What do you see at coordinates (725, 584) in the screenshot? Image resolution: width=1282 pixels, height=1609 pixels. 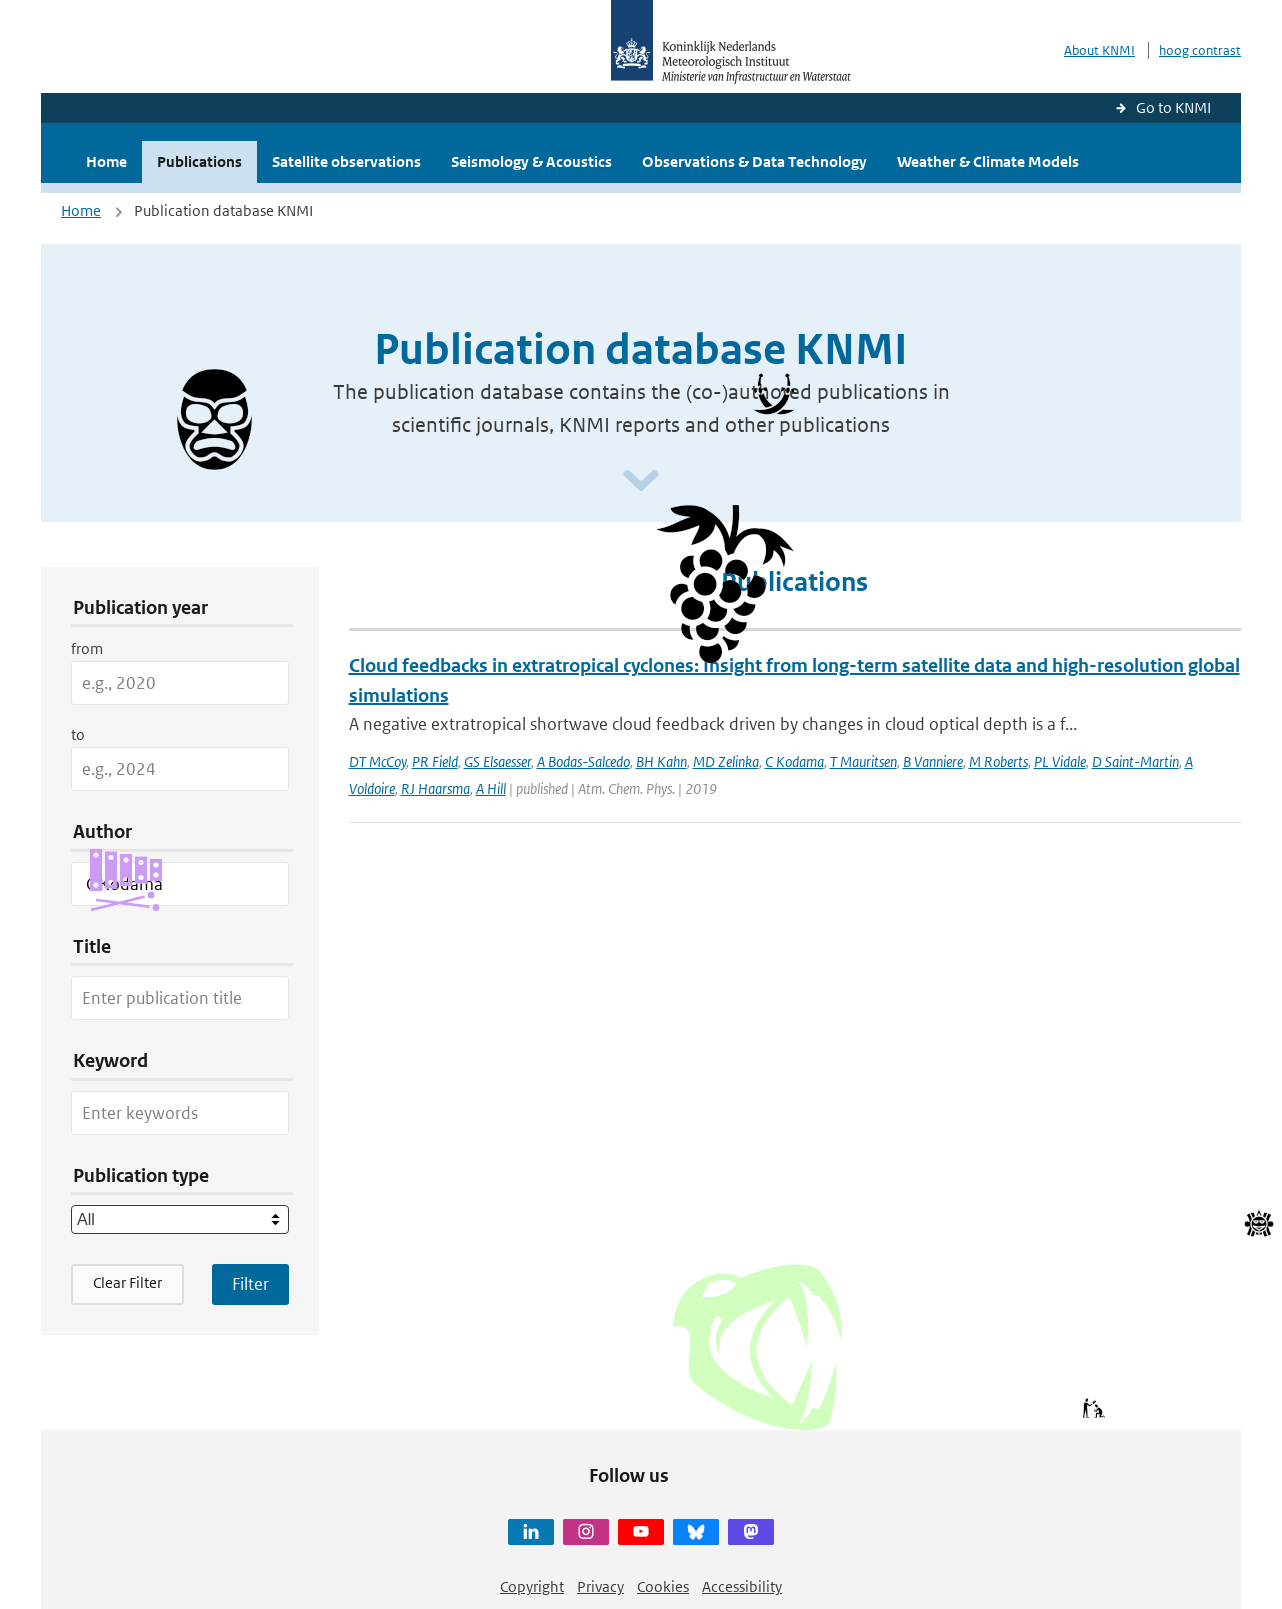 I see `select grapes as a food or ingredient item` at bounding box center [725, 584].